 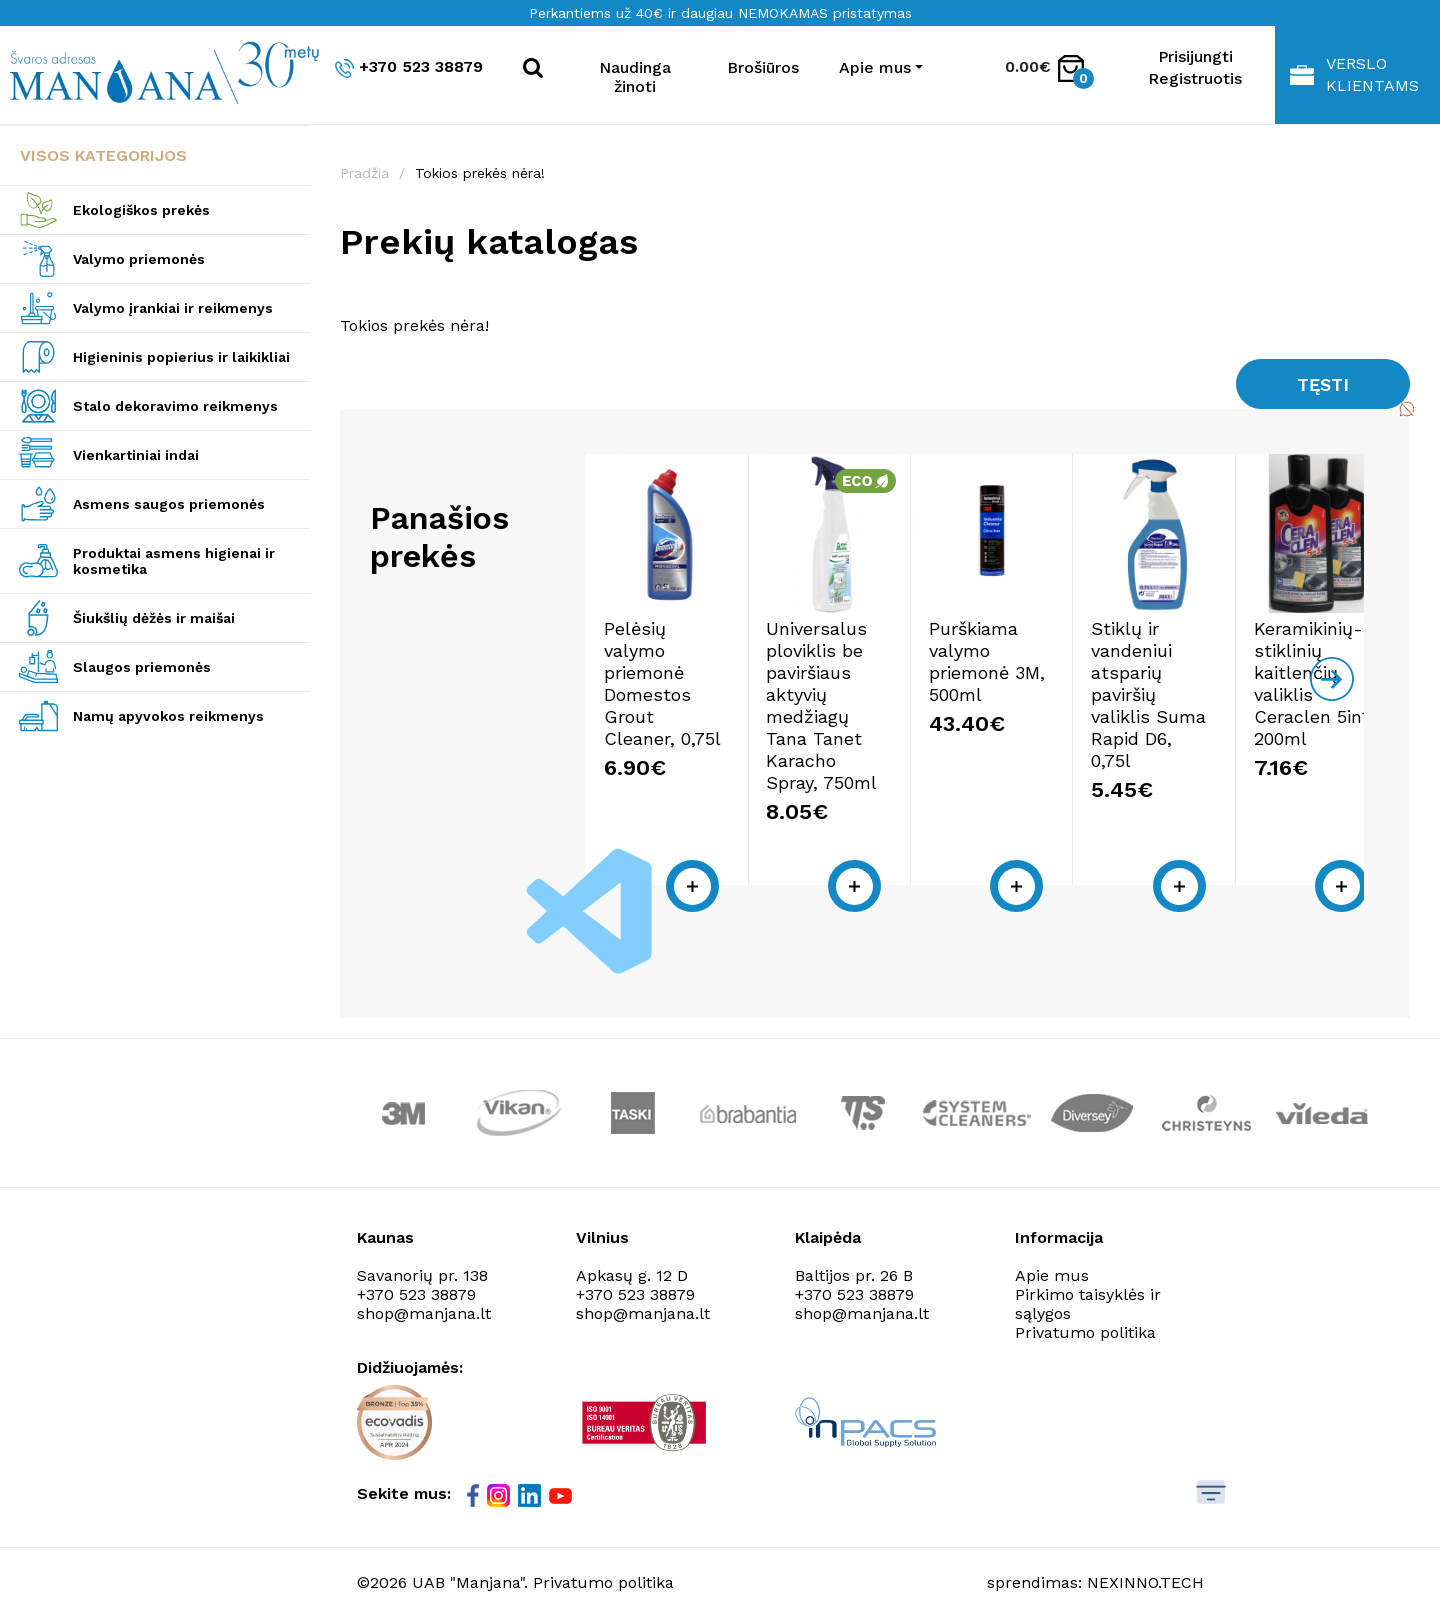 What do you see at coordinates (1211, 1492) in the screenshot?
I see `filter or sort list content` at bounding box center [1211, 1492].